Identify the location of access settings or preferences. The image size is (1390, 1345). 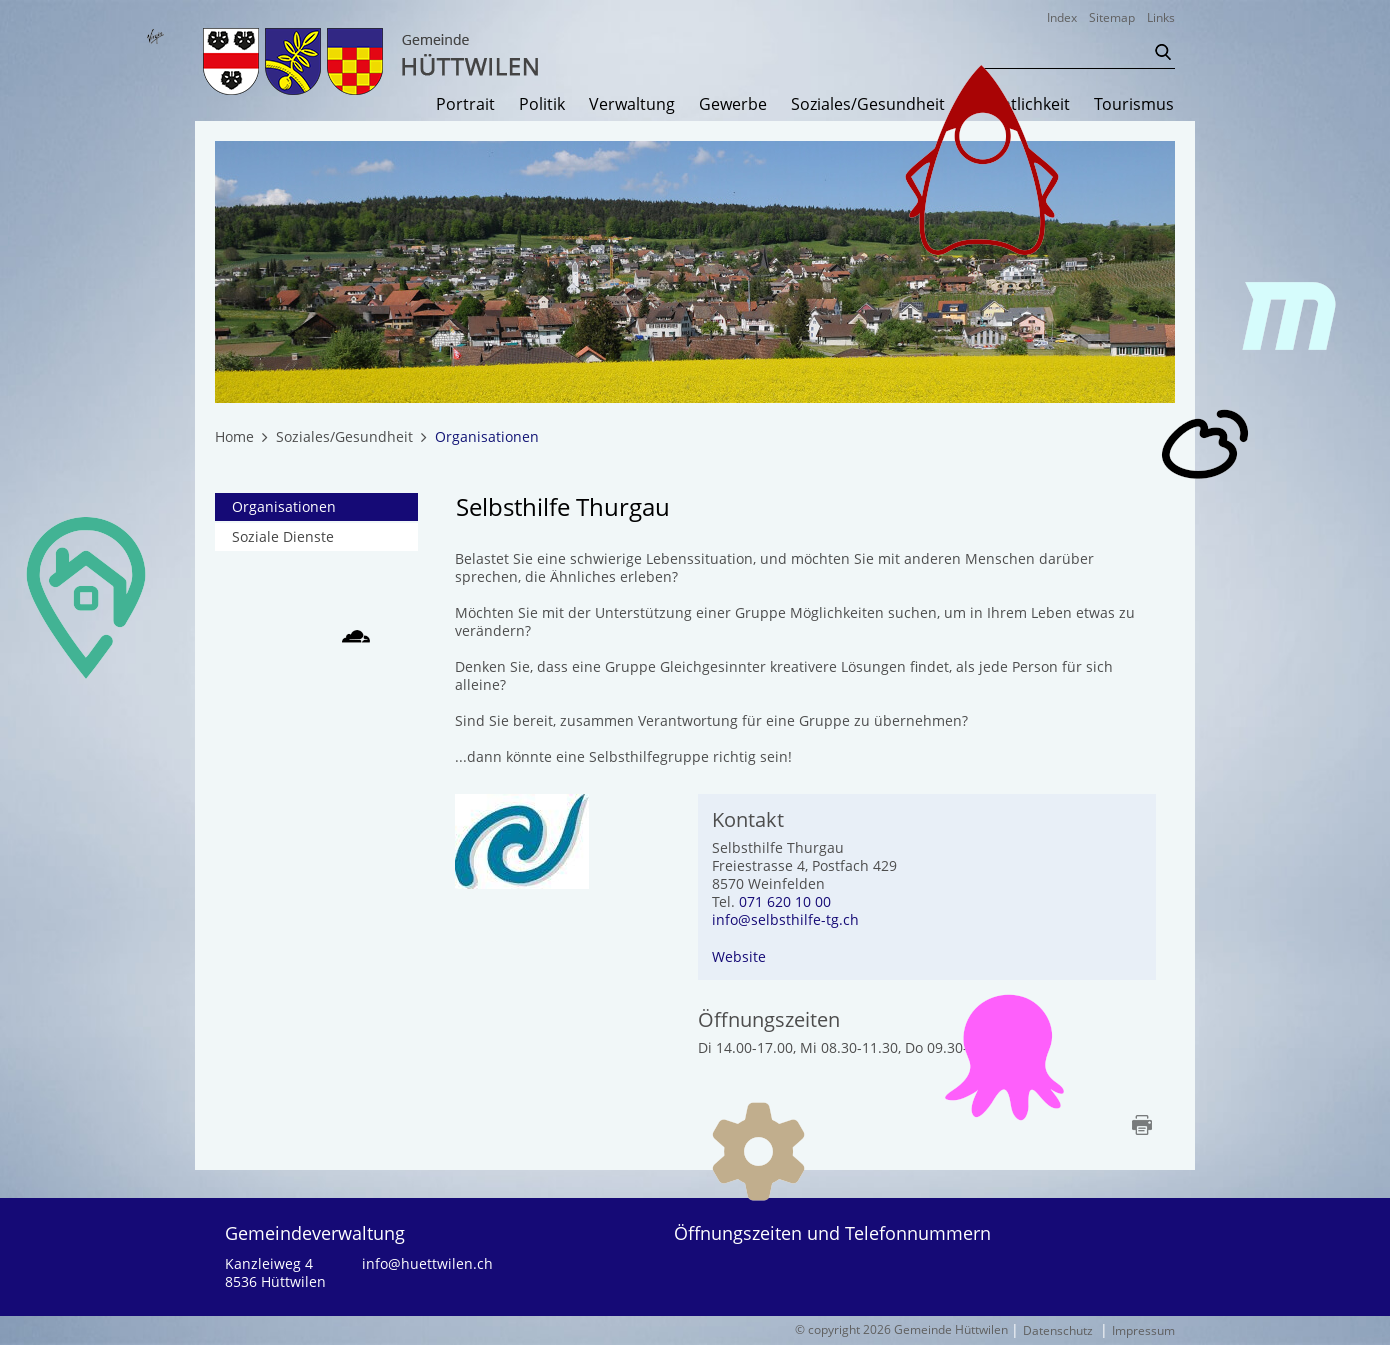
(758, 1151).